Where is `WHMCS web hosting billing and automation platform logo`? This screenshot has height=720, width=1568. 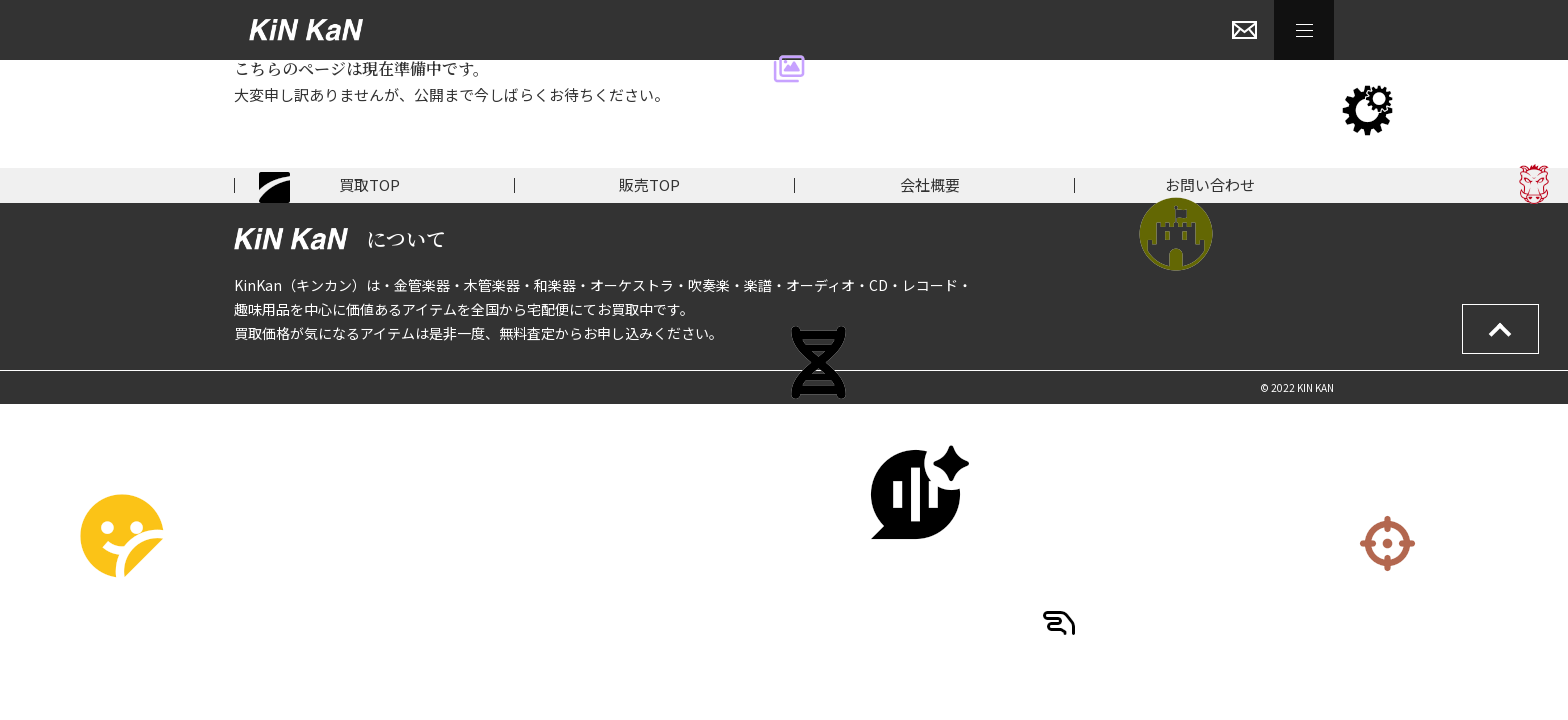
WHMCS web hosting billing and automation platform logo is located at coordinates (1367, 110).